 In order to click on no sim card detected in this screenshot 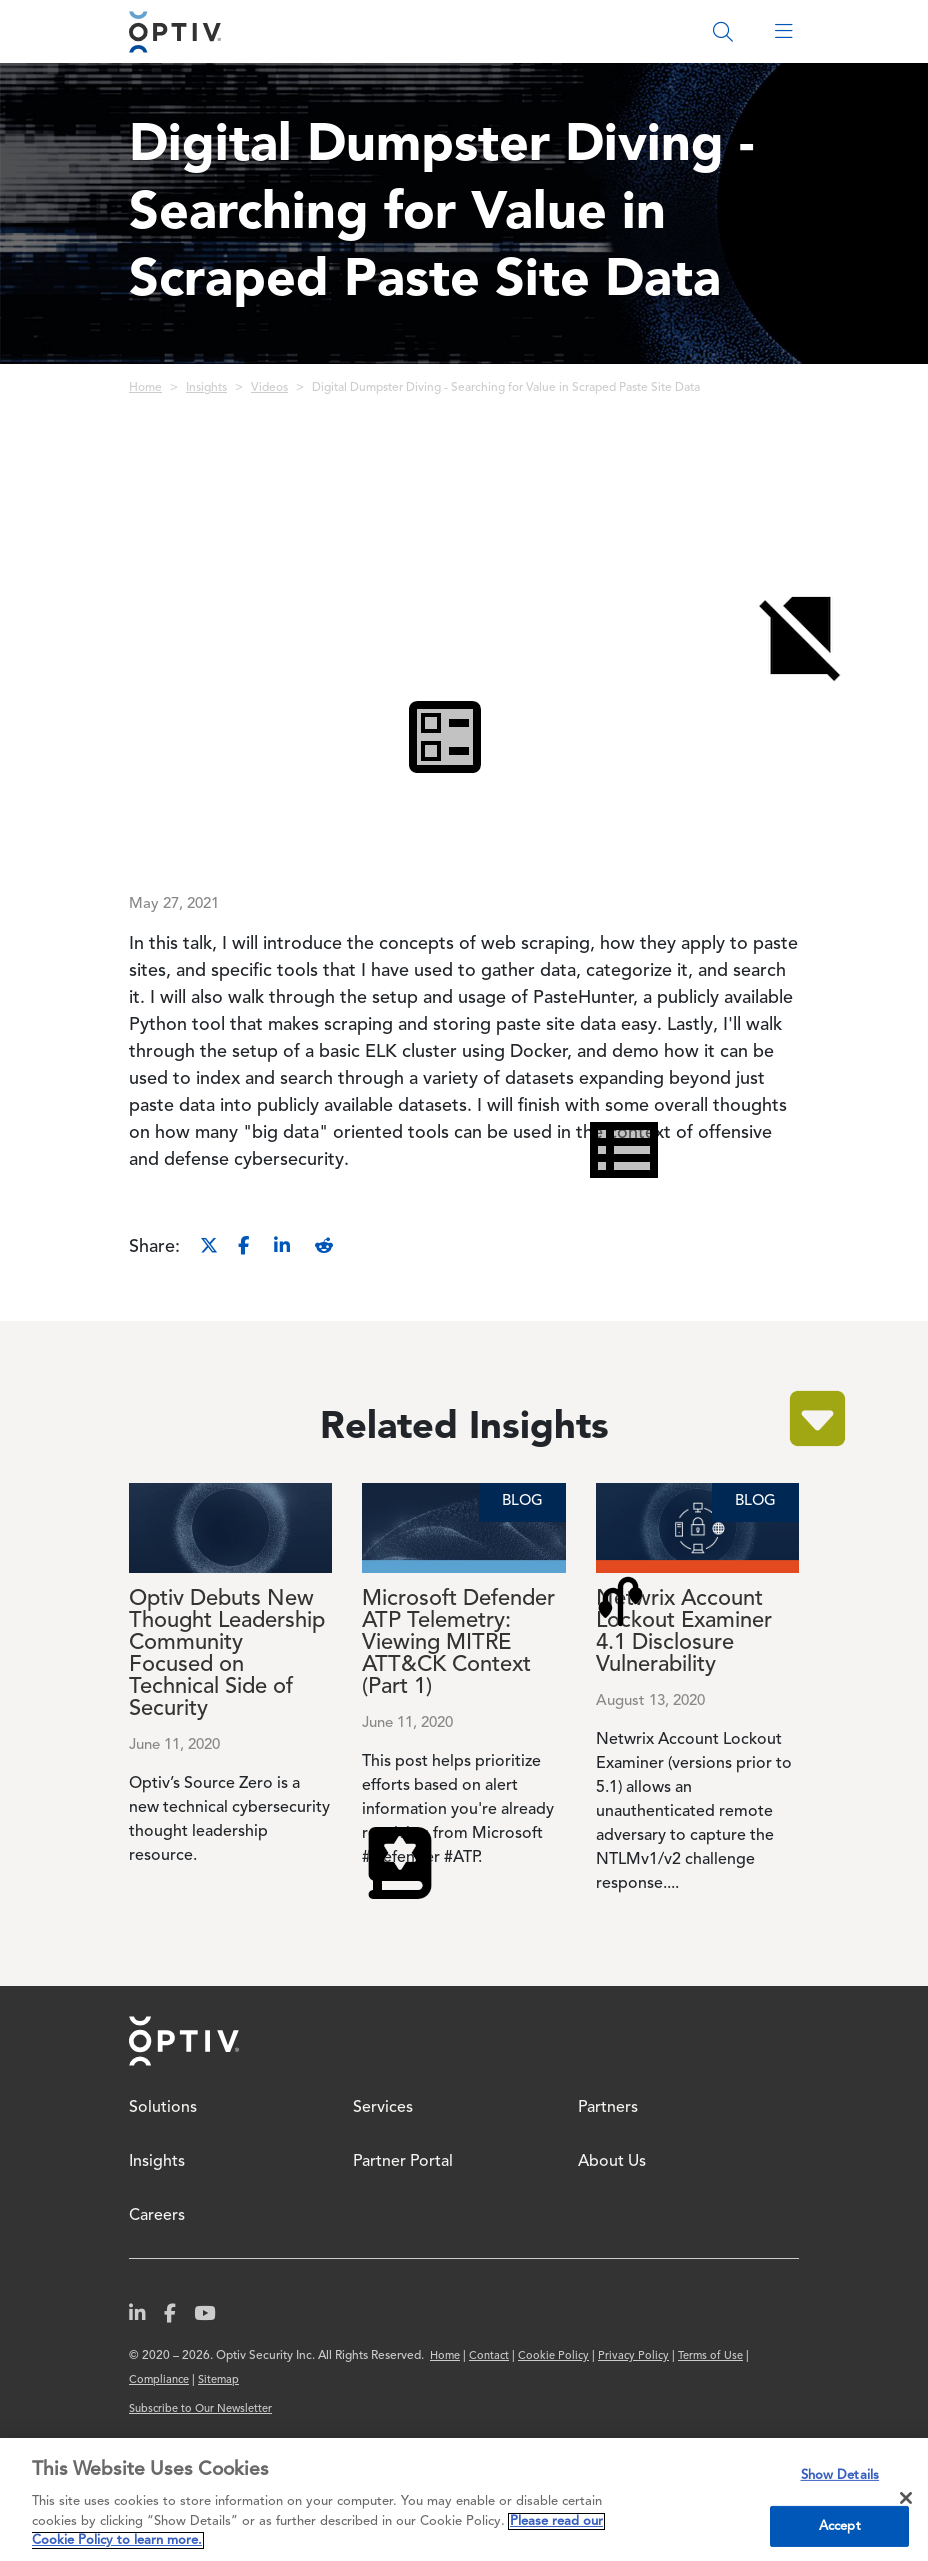, I will do `click(800, 635)`.